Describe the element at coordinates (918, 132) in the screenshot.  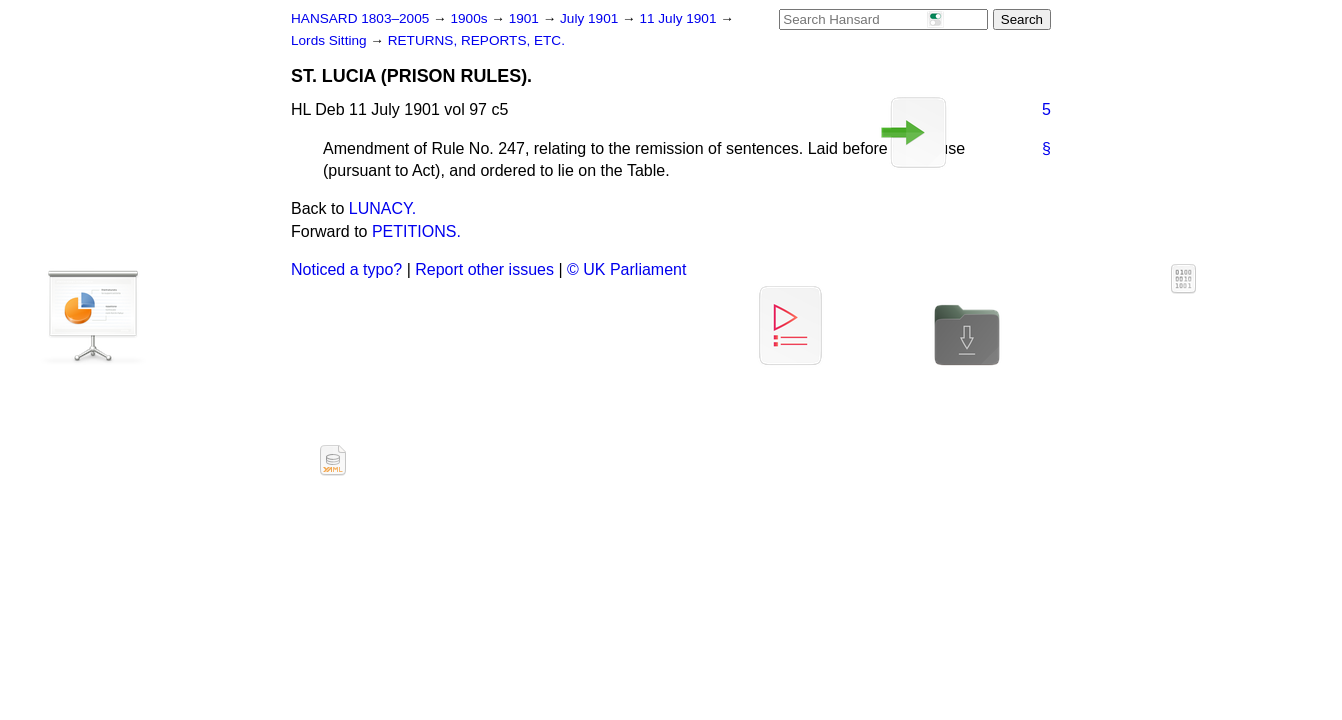
I see `import a document or file` at that location.